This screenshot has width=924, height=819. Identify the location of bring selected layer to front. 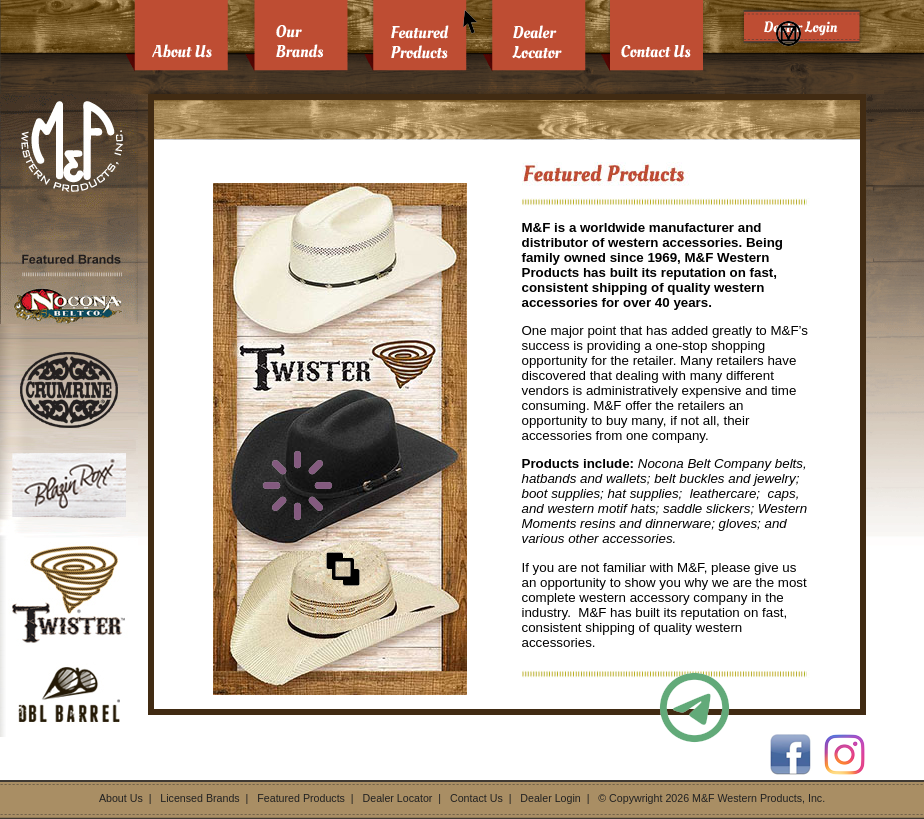
(343, 569).